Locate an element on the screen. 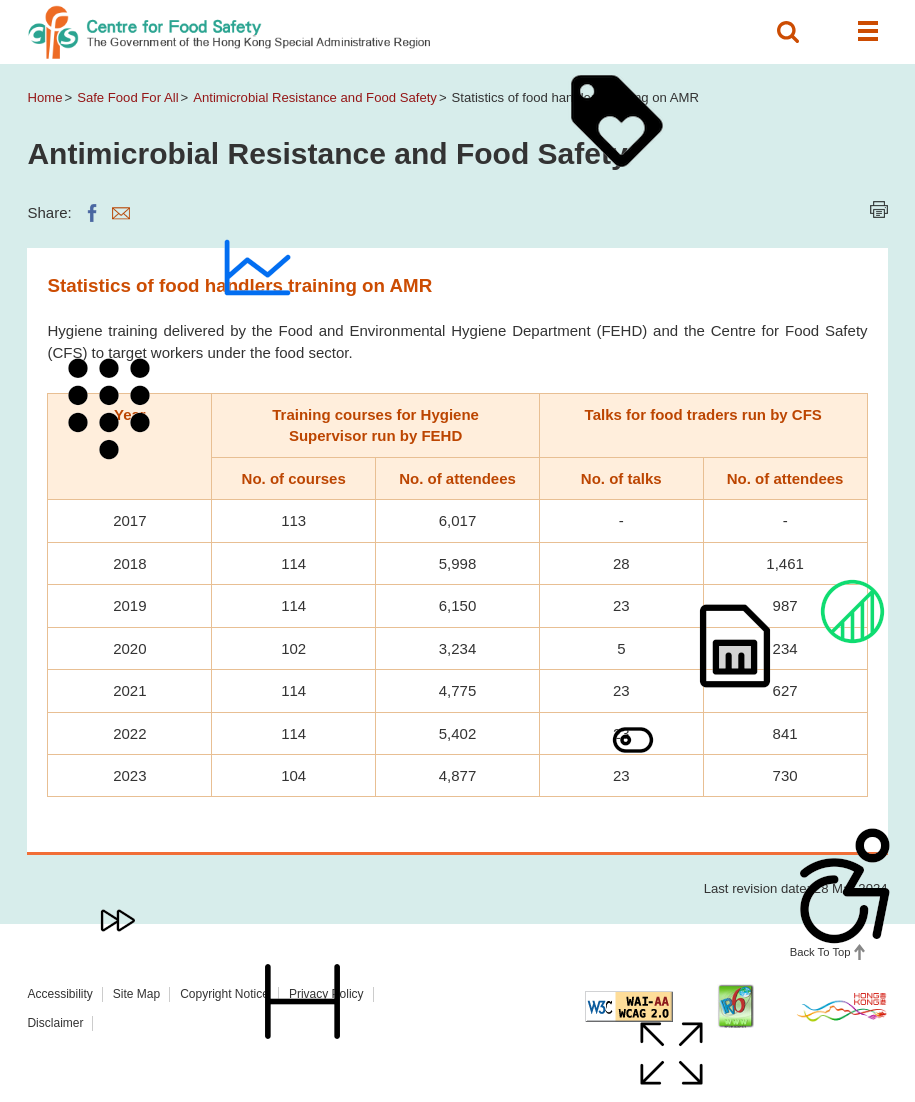 The height and width of the screenshot is (1102, 915). indicates wheelchair accessible route or facility is located at coordinates (847, 888).